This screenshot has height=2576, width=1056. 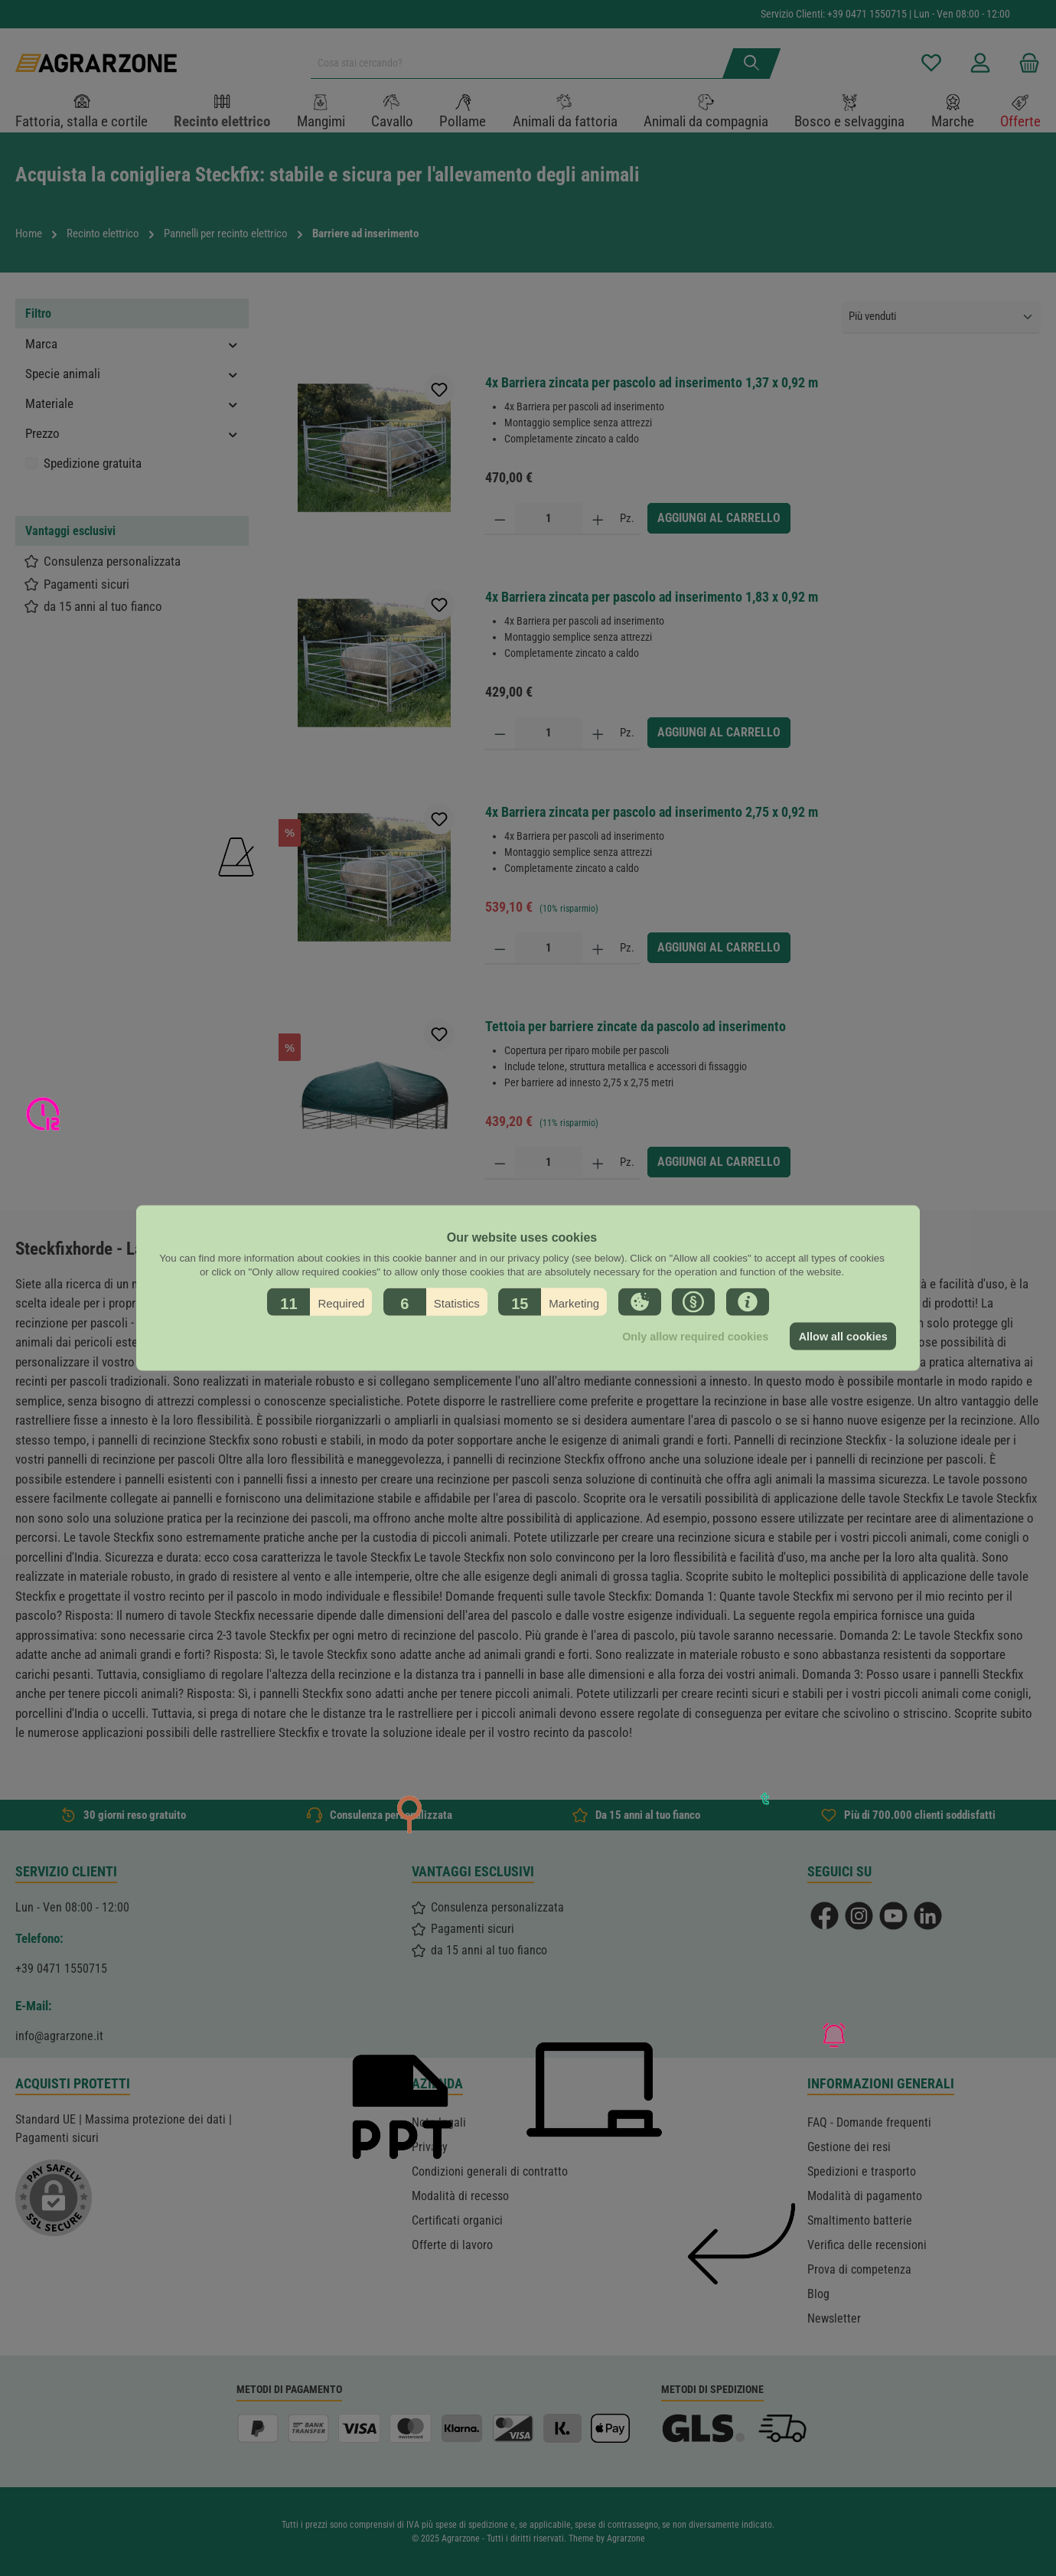 What do you see at coordinates (741, 2244) in the screenshot?
I see `reply to a message` at bounding box center [741, 2244].